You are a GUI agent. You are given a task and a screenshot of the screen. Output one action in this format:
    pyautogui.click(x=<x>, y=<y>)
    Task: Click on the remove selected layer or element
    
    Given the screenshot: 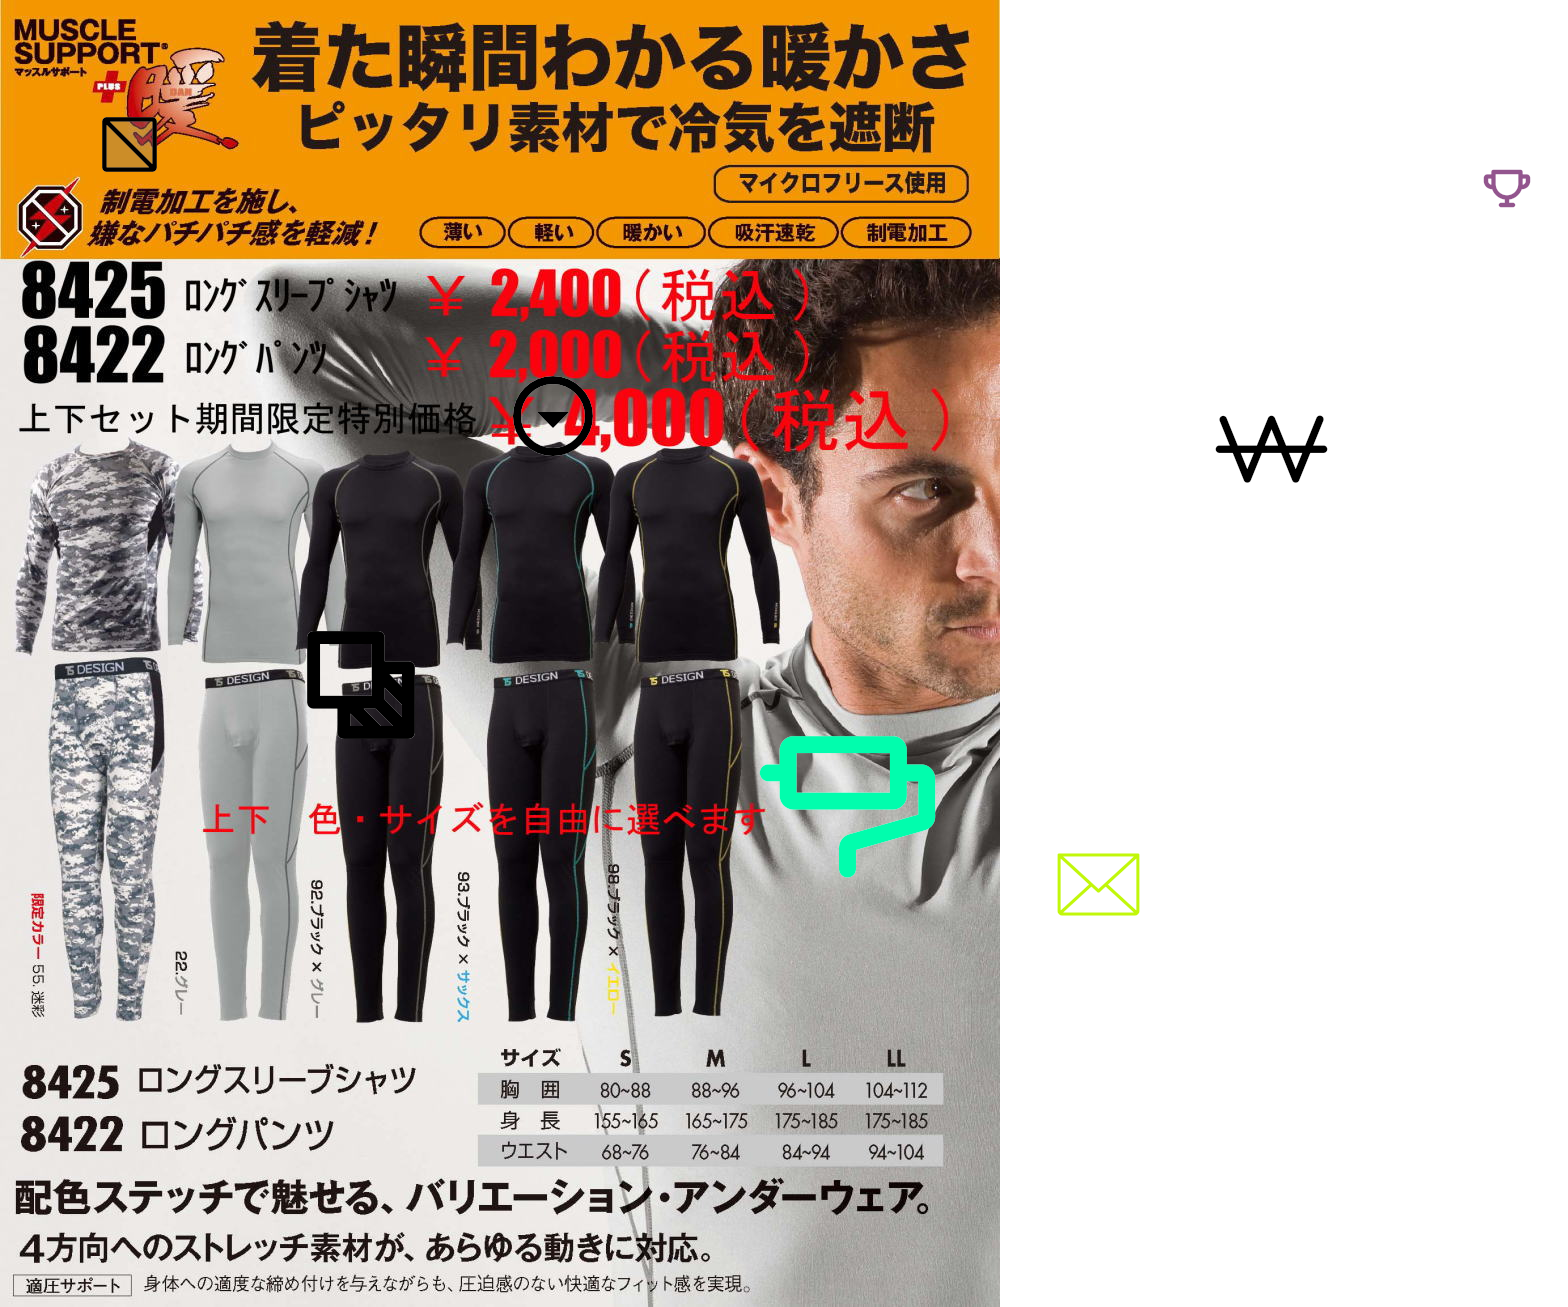 What is the action you would take?
    pyautogui.click(x=361, y=685)
    